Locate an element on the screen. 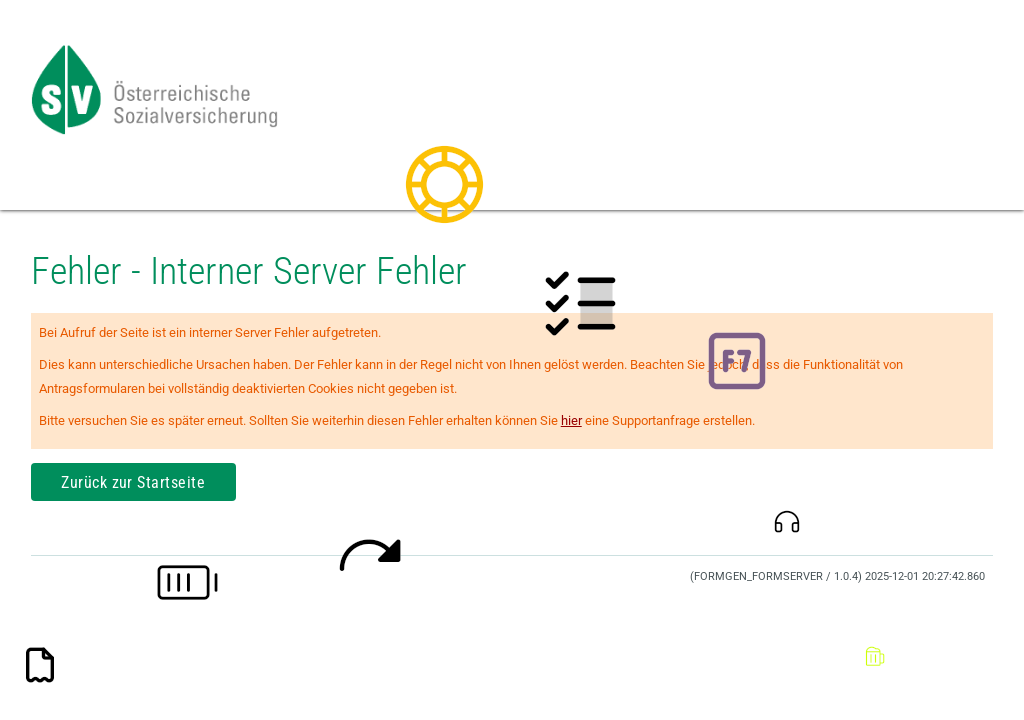 The width and height of the screenshot is (1024, 720). view nearby bars or breweries is located at coordinates (874, 657).